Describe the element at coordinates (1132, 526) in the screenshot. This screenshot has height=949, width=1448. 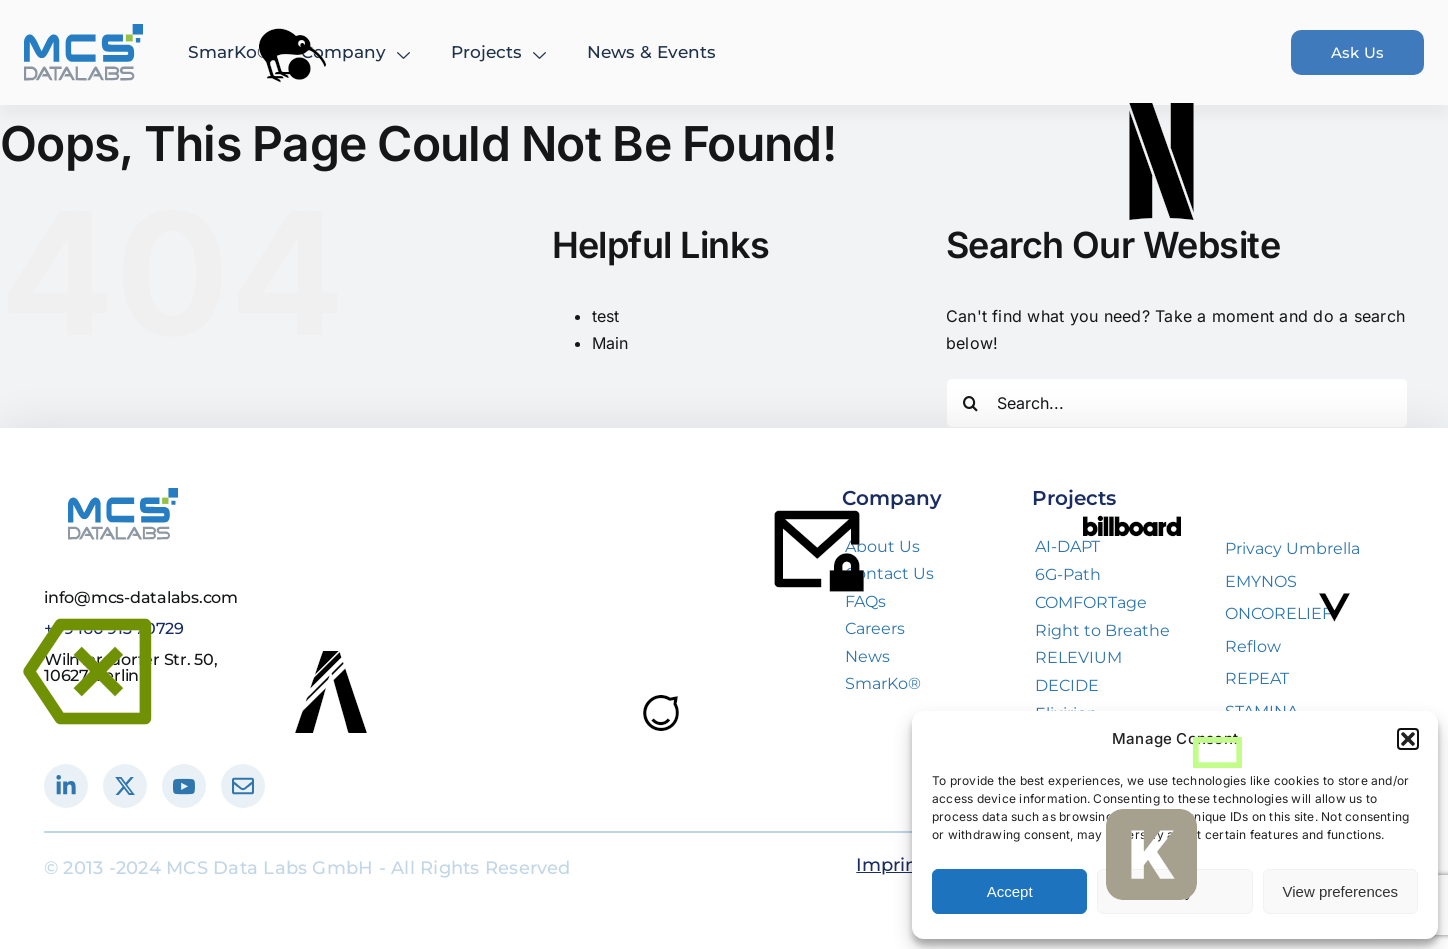
I see `Billboard music charts and news` at that location.